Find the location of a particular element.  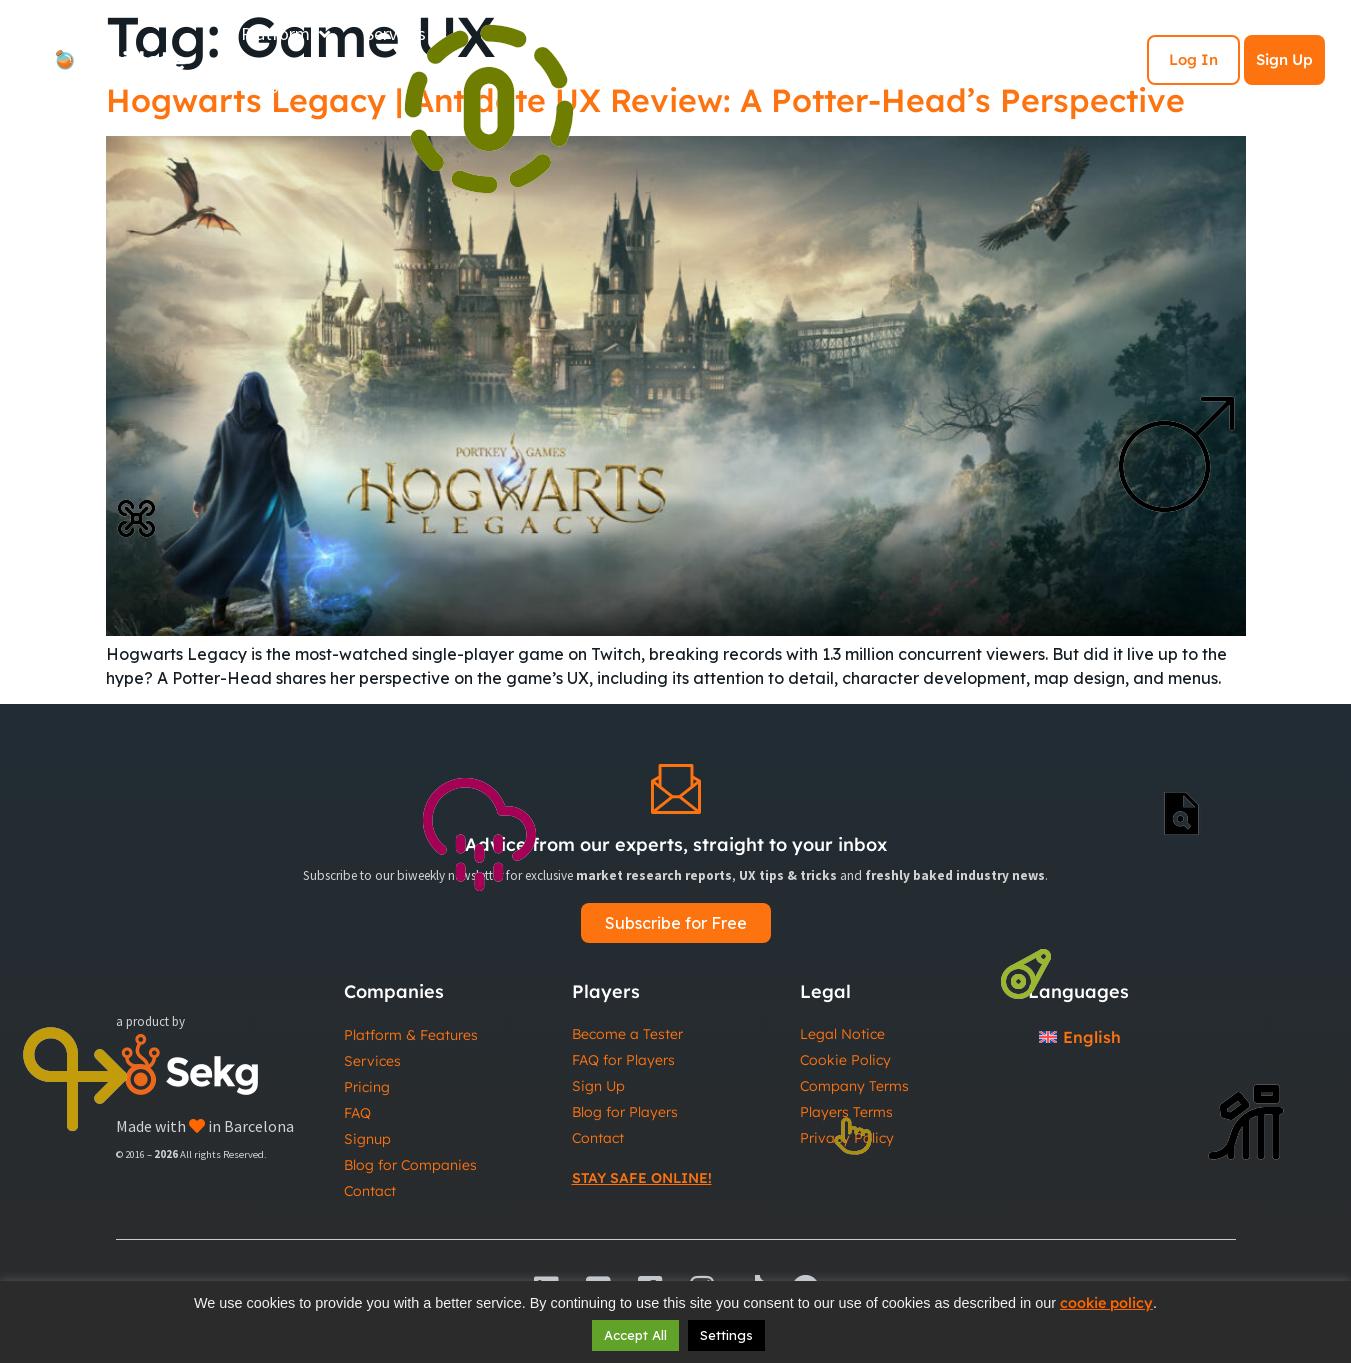

indicates male gender selection is located at coordinates (1179, 452).